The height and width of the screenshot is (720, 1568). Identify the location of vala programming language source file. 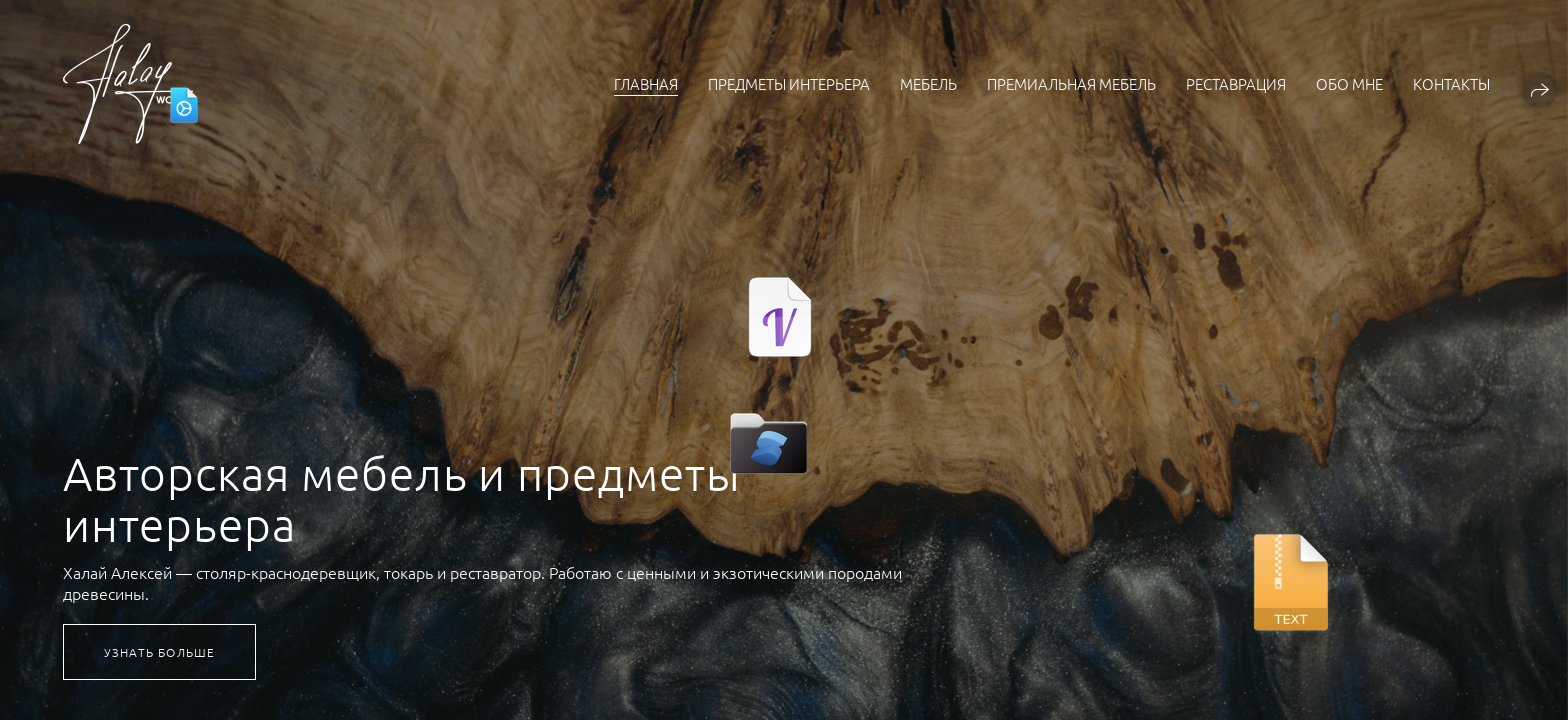
(780, 317).